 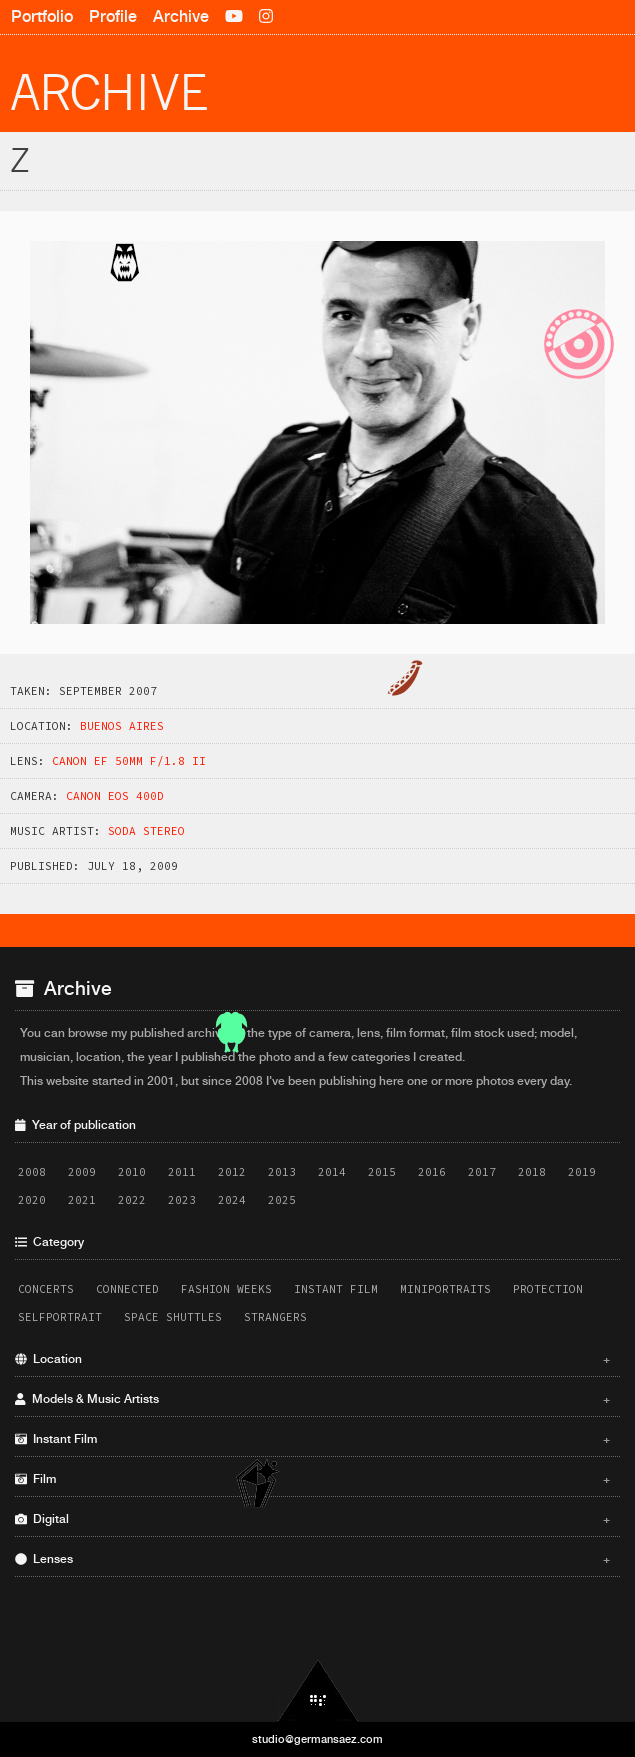 What do you see at coordinates (256, 1483) in the screenshot?
I see `indicates a racing or competition game mode` at bounding box center [256, 1483].